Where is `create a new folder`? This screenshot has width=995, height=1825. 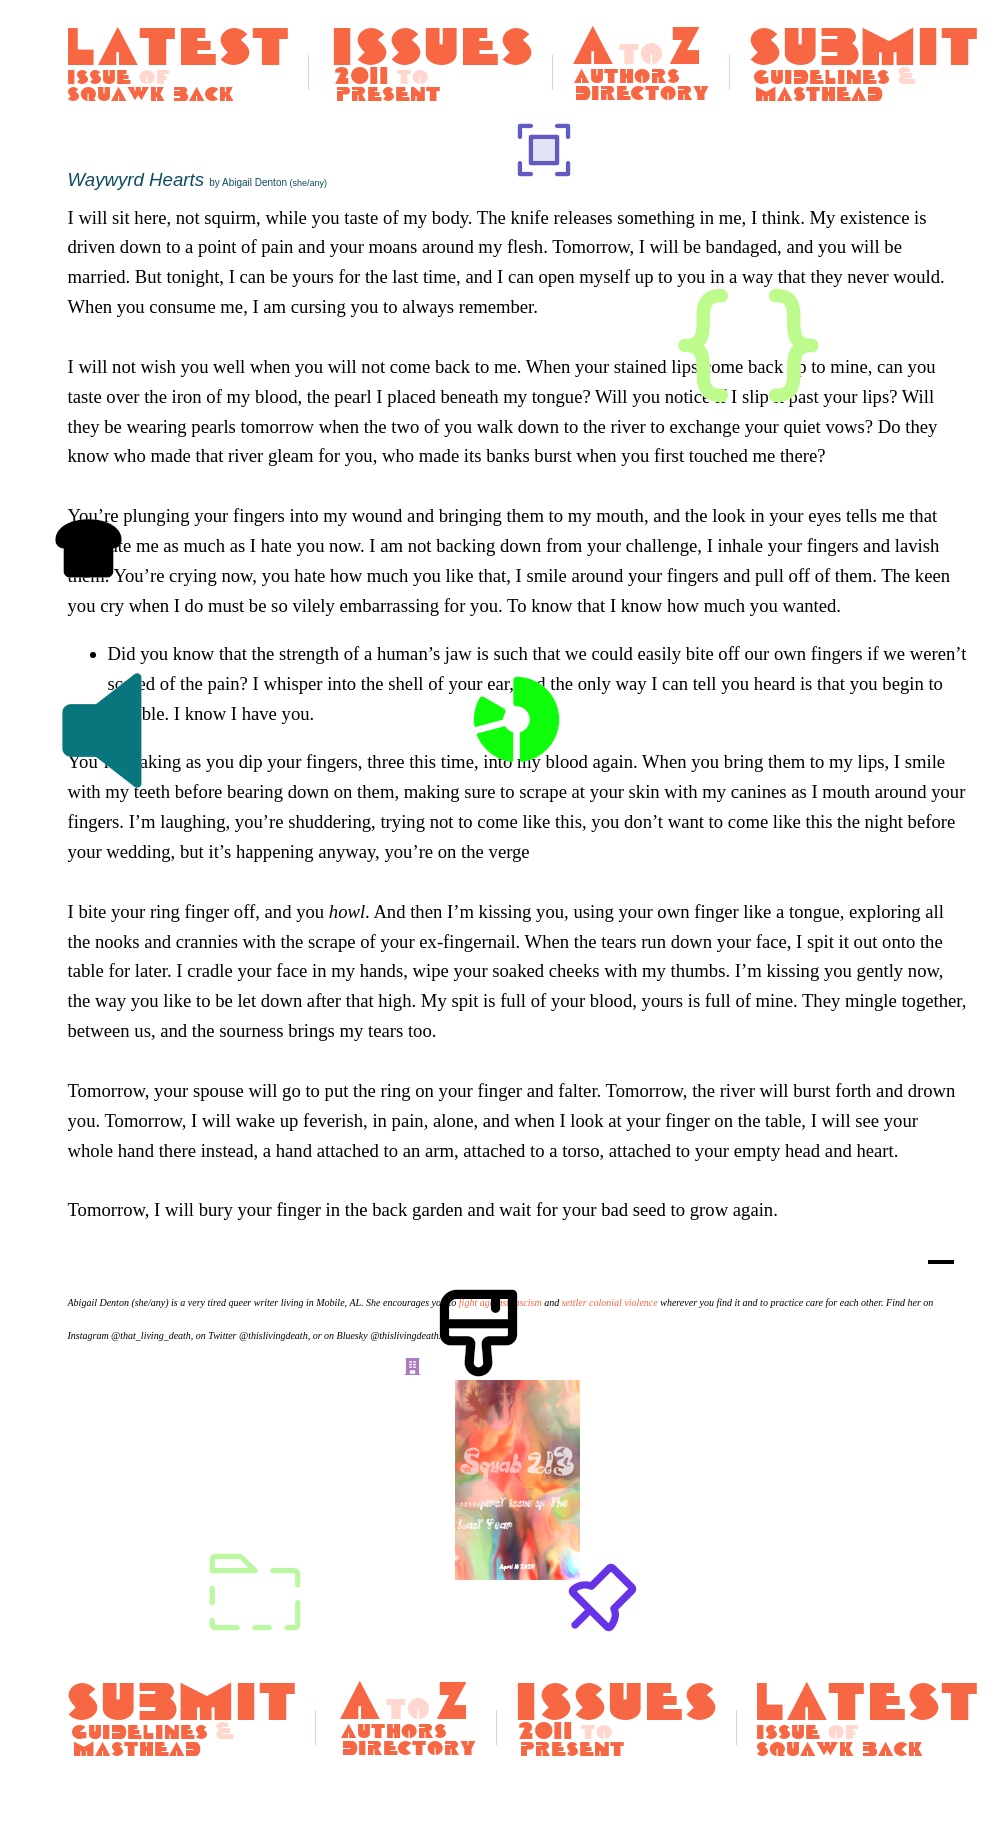
create a new folder is located at coordinates (255, 1592).